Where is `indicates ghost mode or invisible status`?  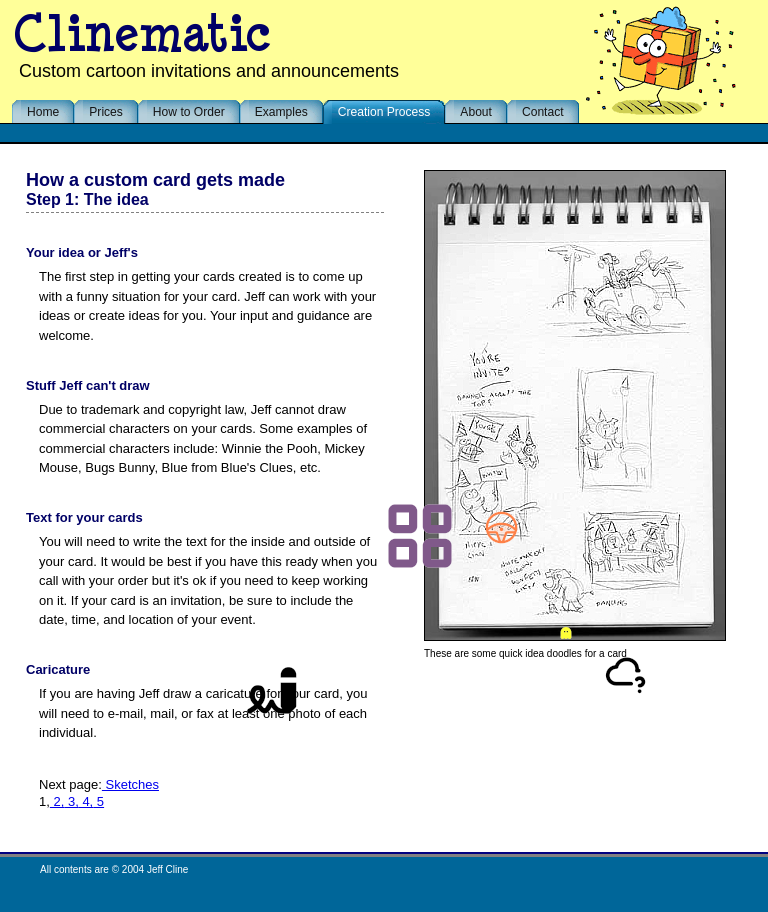 indicates ghost mode or invisible status is located at coordinates (566, 633).